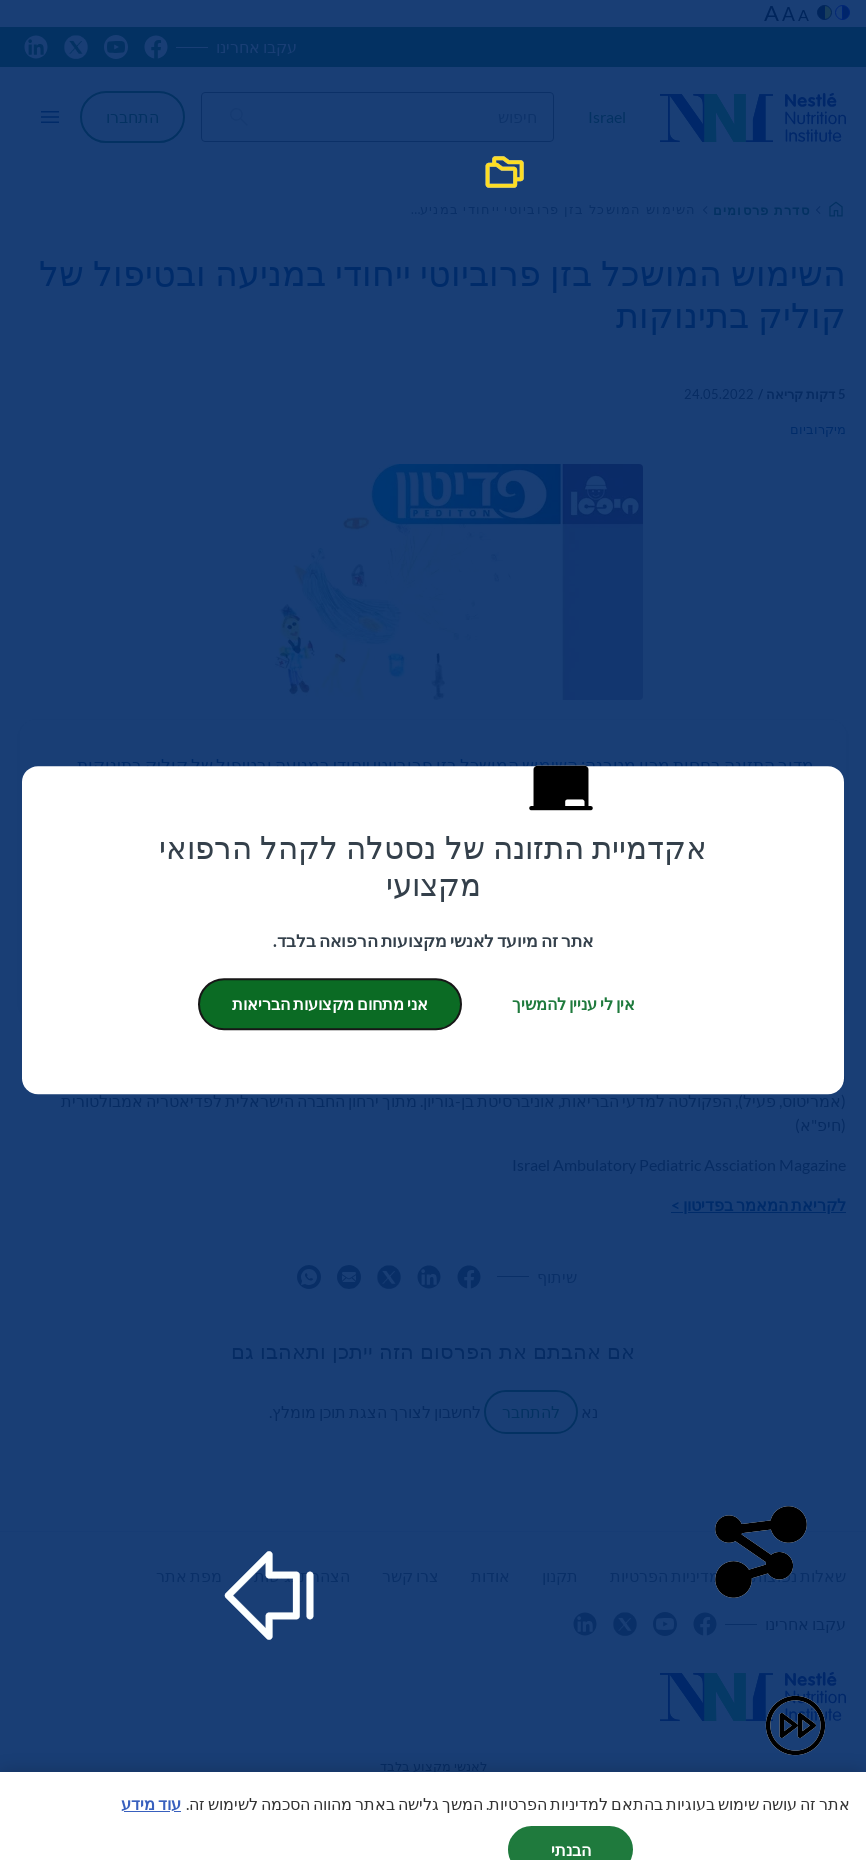 This screenshot has width=866, height=1860. Describe the element at coordinates (561, 789) in the screenshot. I see `open whiteboard or presentation mode` at that location.